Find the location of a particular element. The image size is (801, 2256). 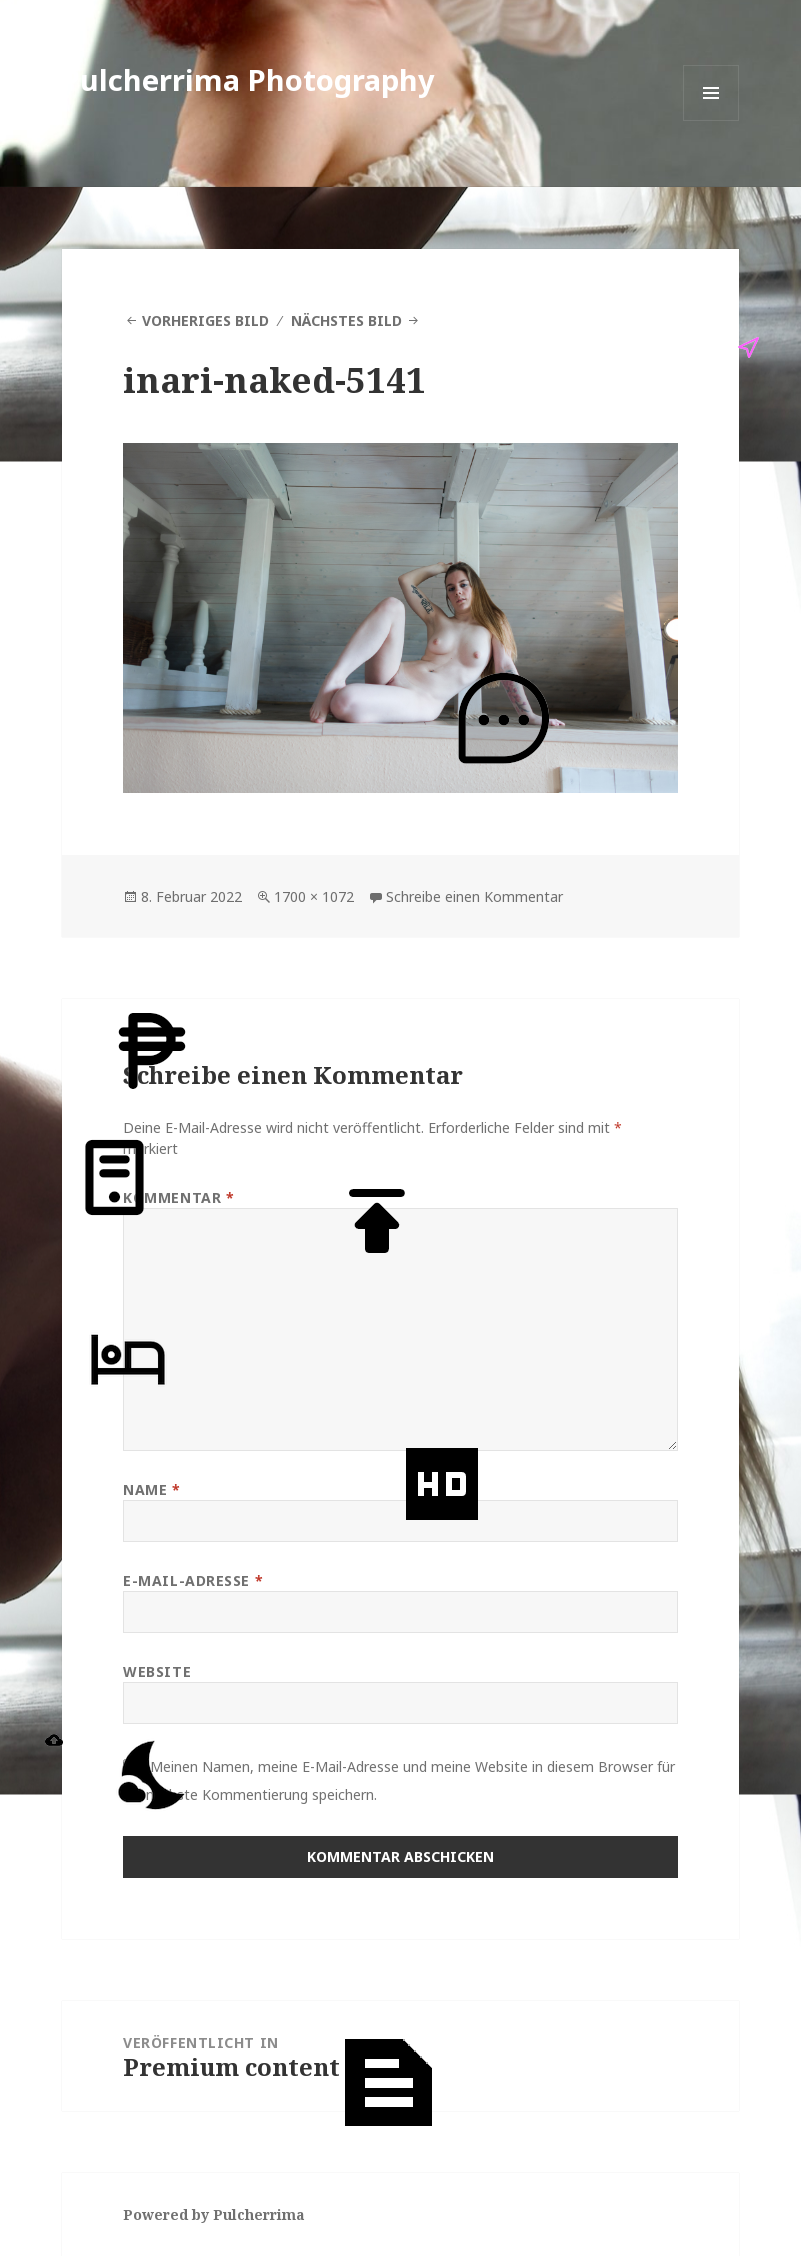

find nearby hotels or lodging is located at coordinates (128, 1358).